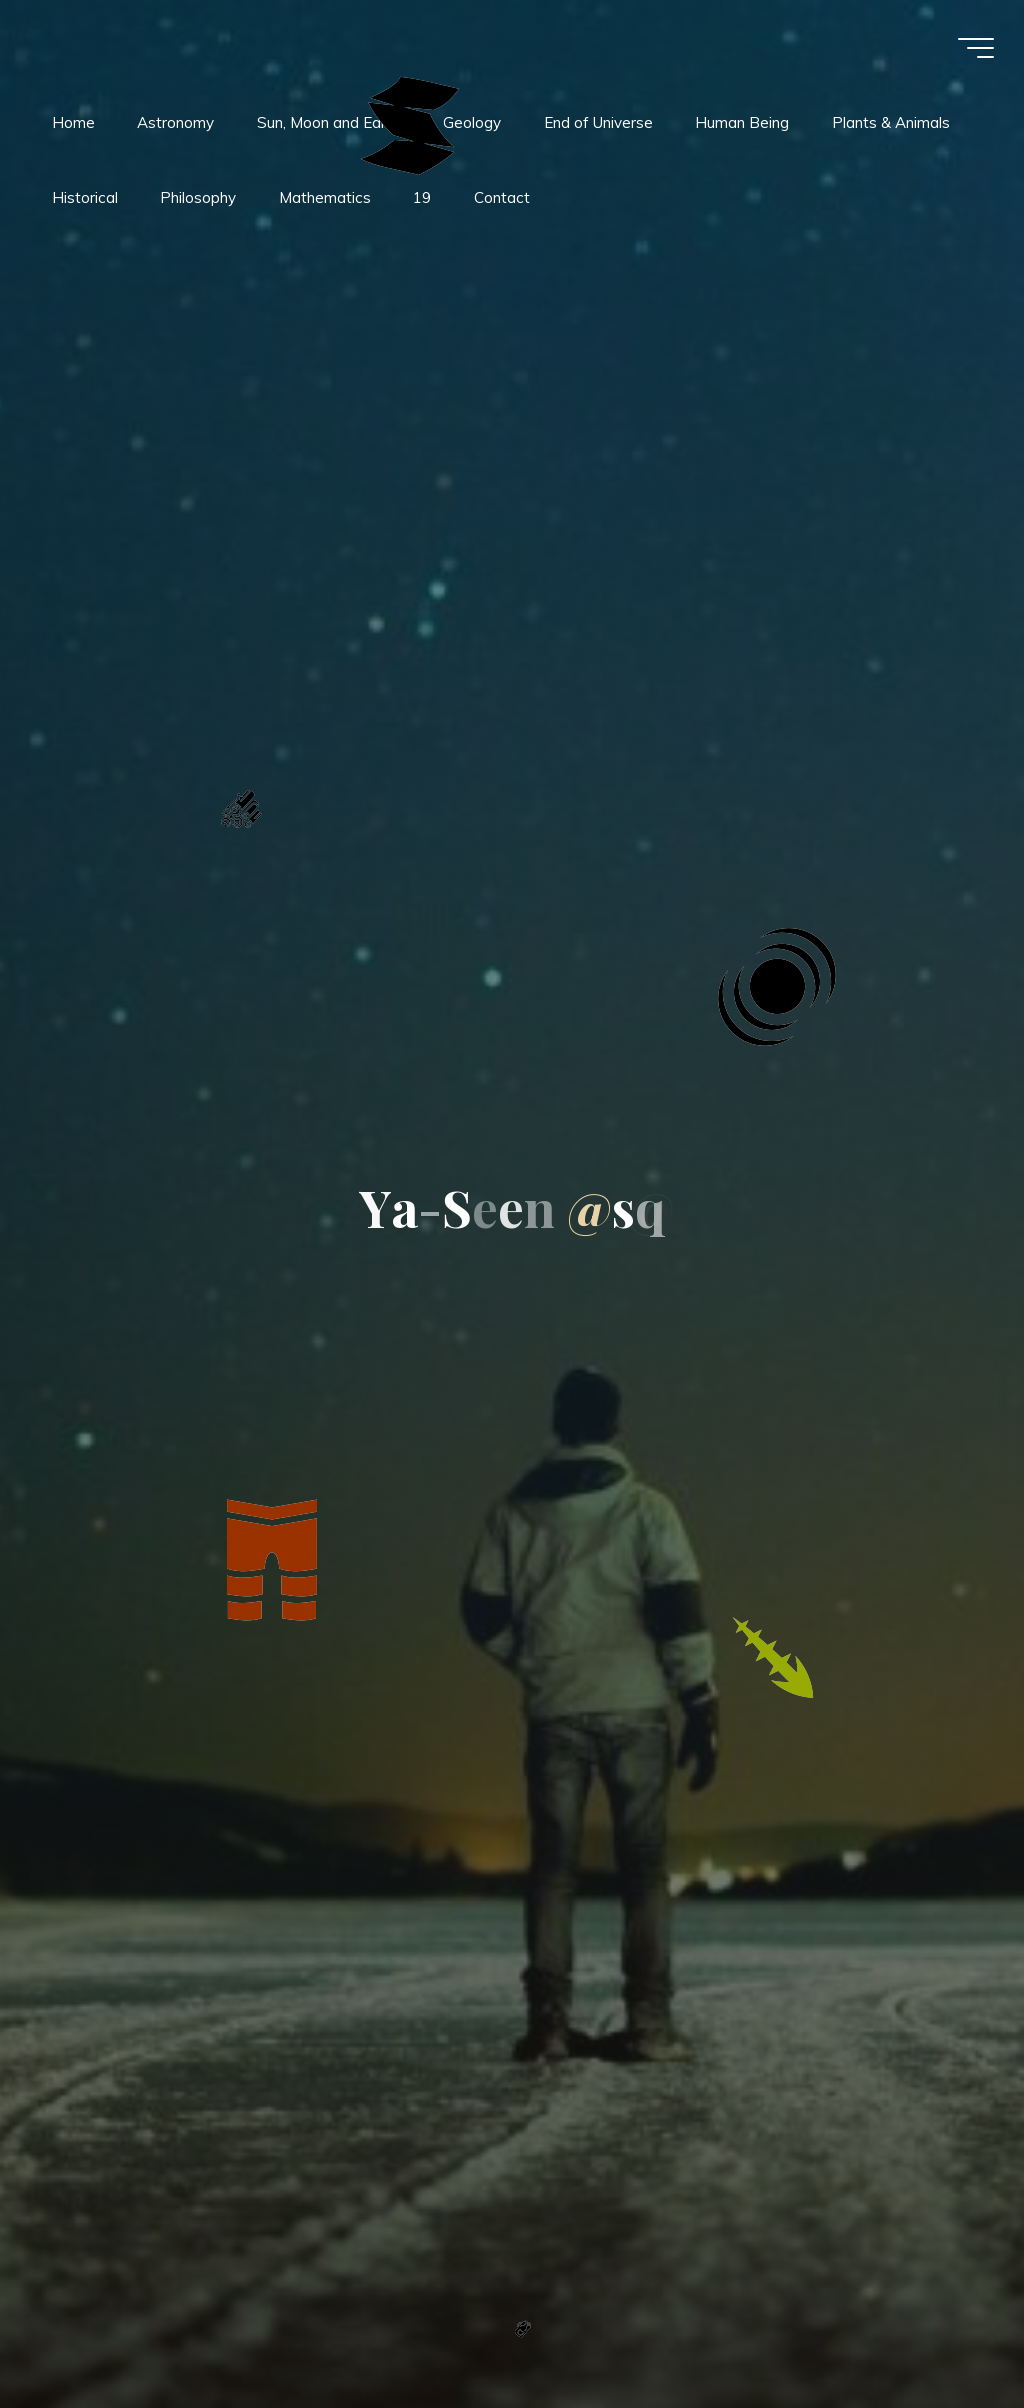  Describe the element at coordinates (772, 1657) in the screenshot. I see `select a barbed arrow projectile type` at that location.